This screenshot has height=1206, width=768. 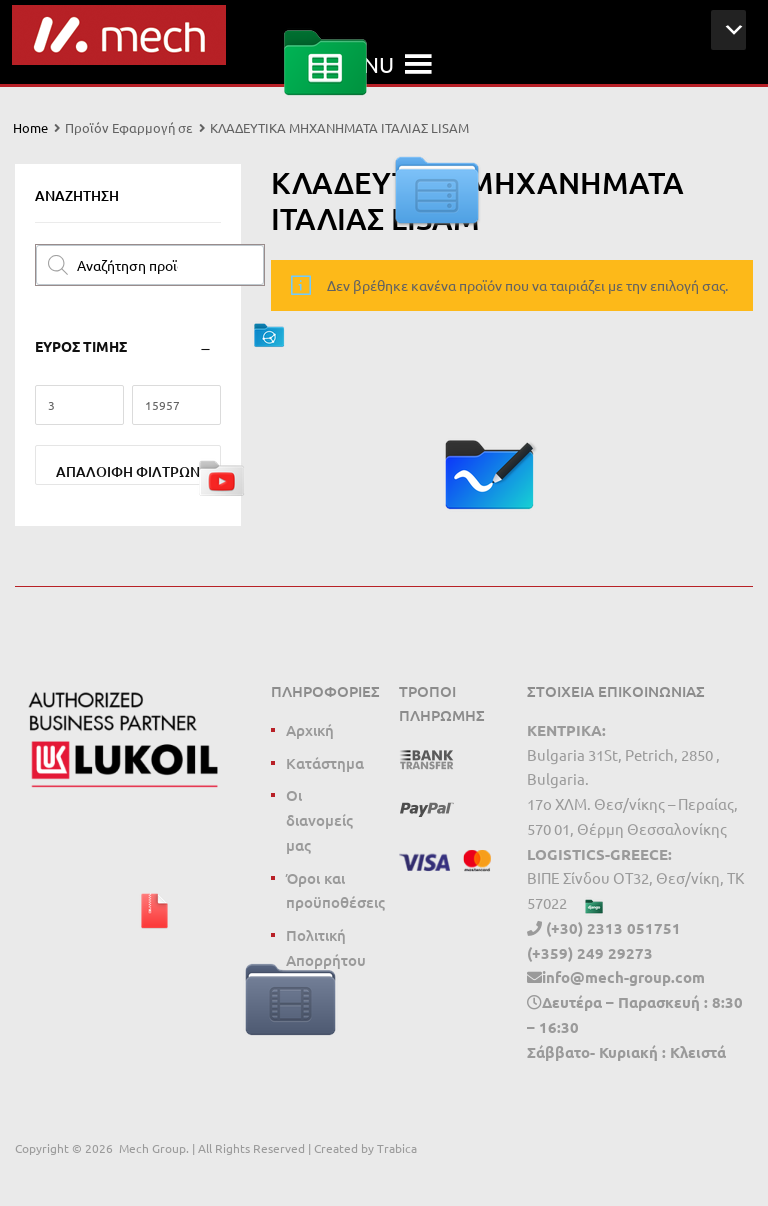 What do you see at coordinates (290, 999) in the screenshot?
I see `open your videos folder` at bounding box center [290, 999].